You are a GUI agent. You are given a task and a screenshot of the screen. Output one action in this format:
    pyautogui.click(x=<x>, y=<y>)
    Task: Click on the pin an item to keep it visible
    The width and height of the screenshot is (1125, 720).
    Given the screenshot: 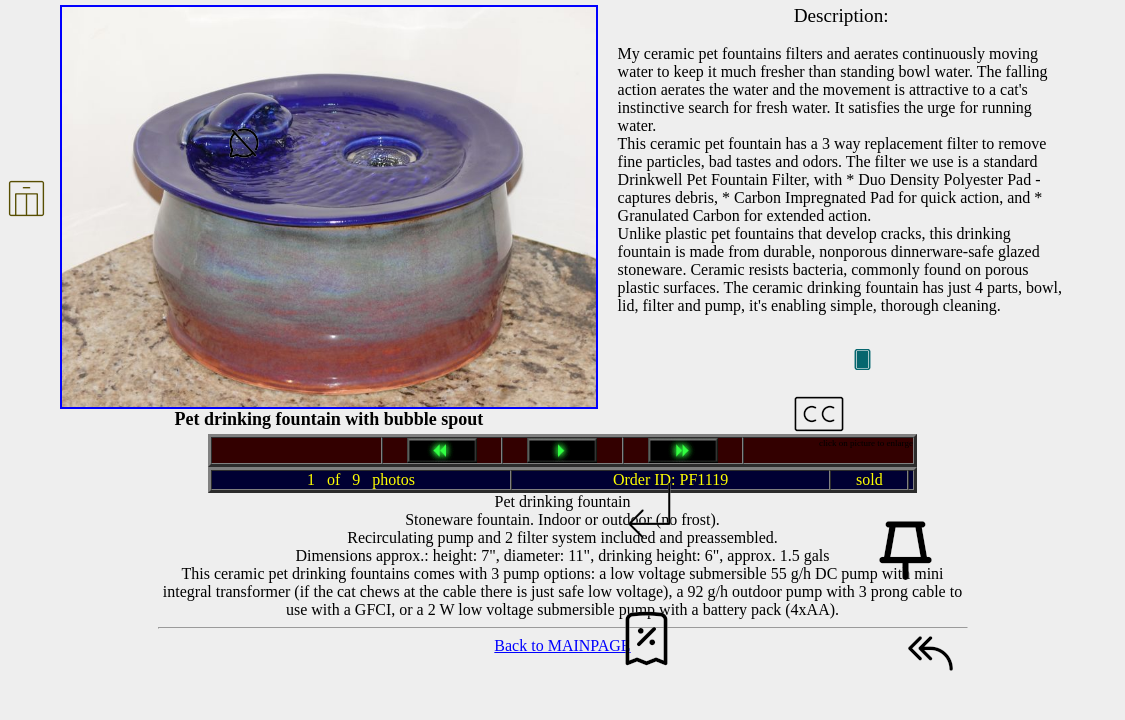 What is the action you would take?
    pyautogui.click(x=905, y=547)
    